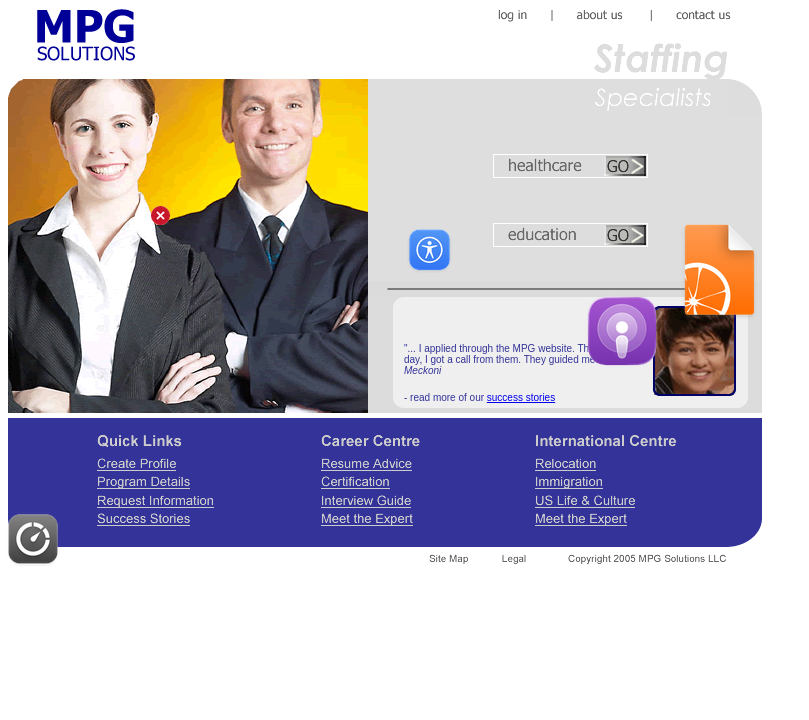 The width and height of the screenshot is (809, 720). What do you see at coordinates (719, 271) in the screenshot?
I see `a clementine music player file` at bounding box center [719, 271].